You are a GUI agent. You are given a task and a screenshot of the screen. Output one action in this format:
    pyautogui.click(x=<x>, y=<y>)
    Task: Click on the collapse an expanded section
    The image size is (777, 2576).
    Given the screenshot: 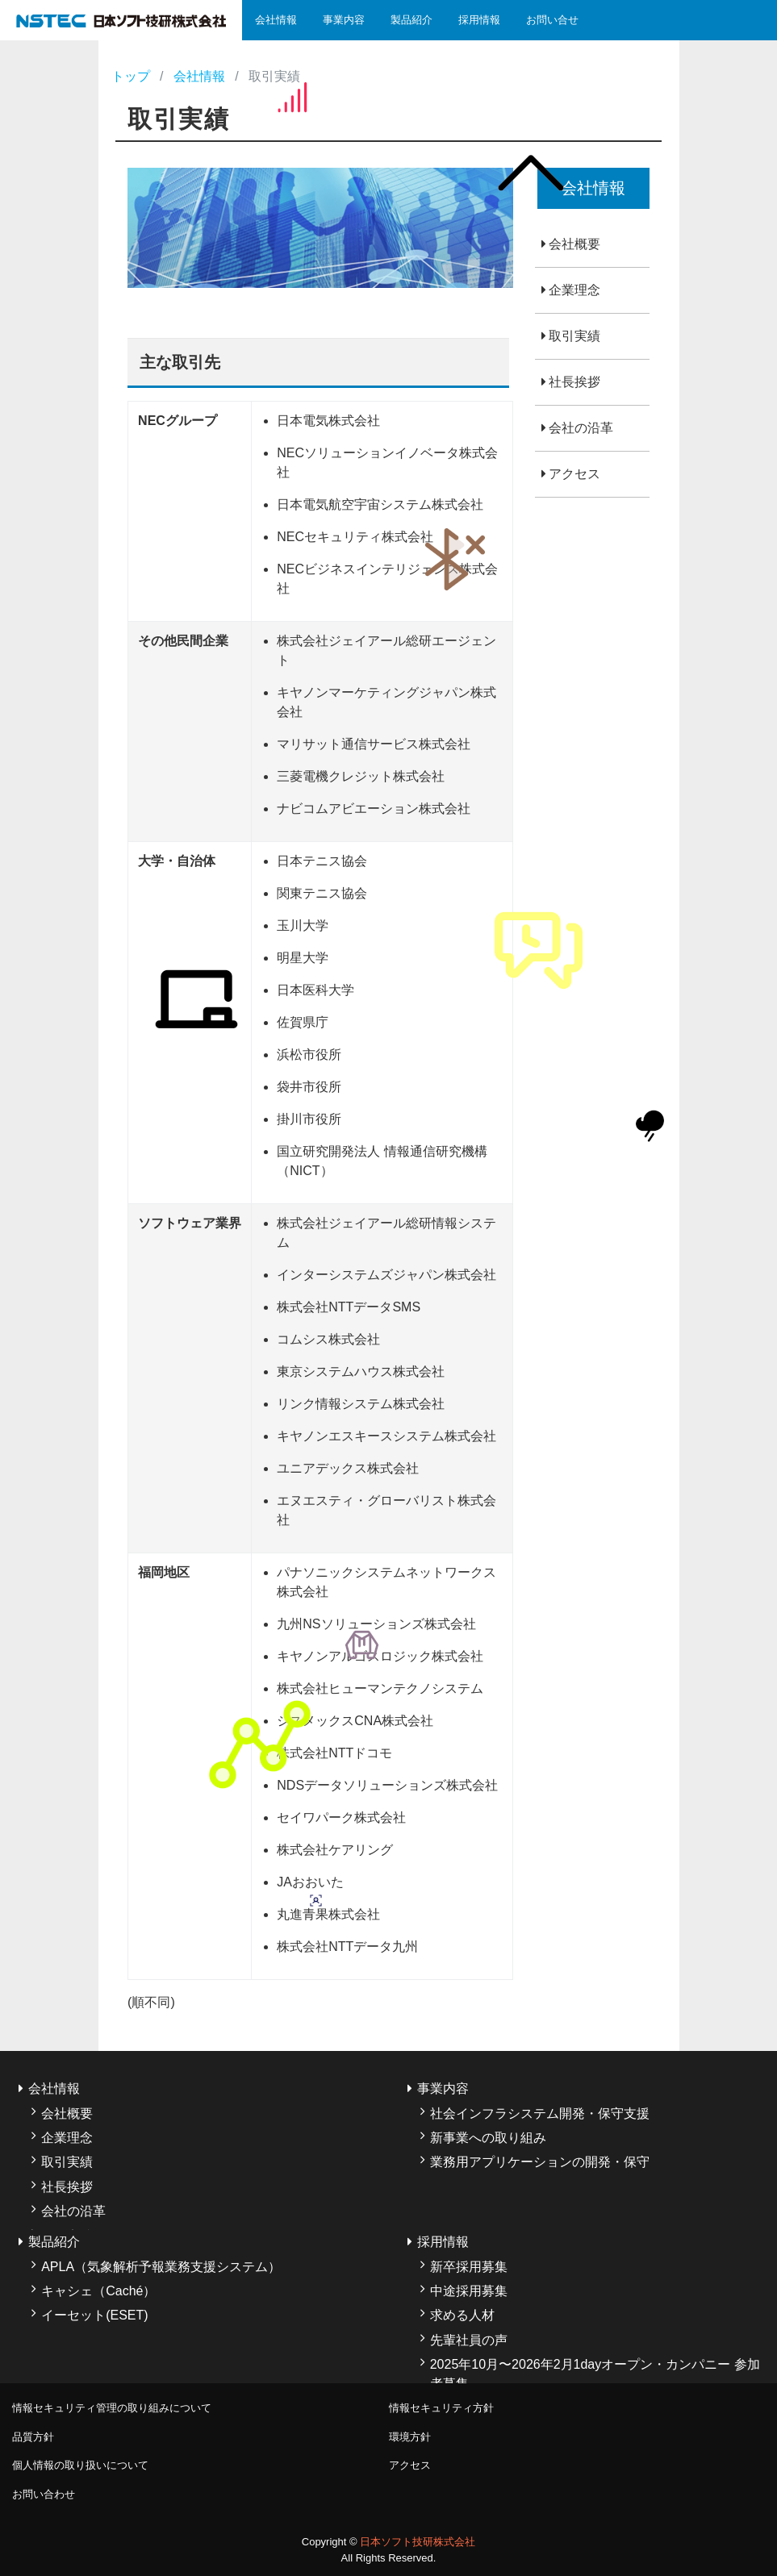 What is the action you would take?
    pyautogui.click(x=531, y=176)
    